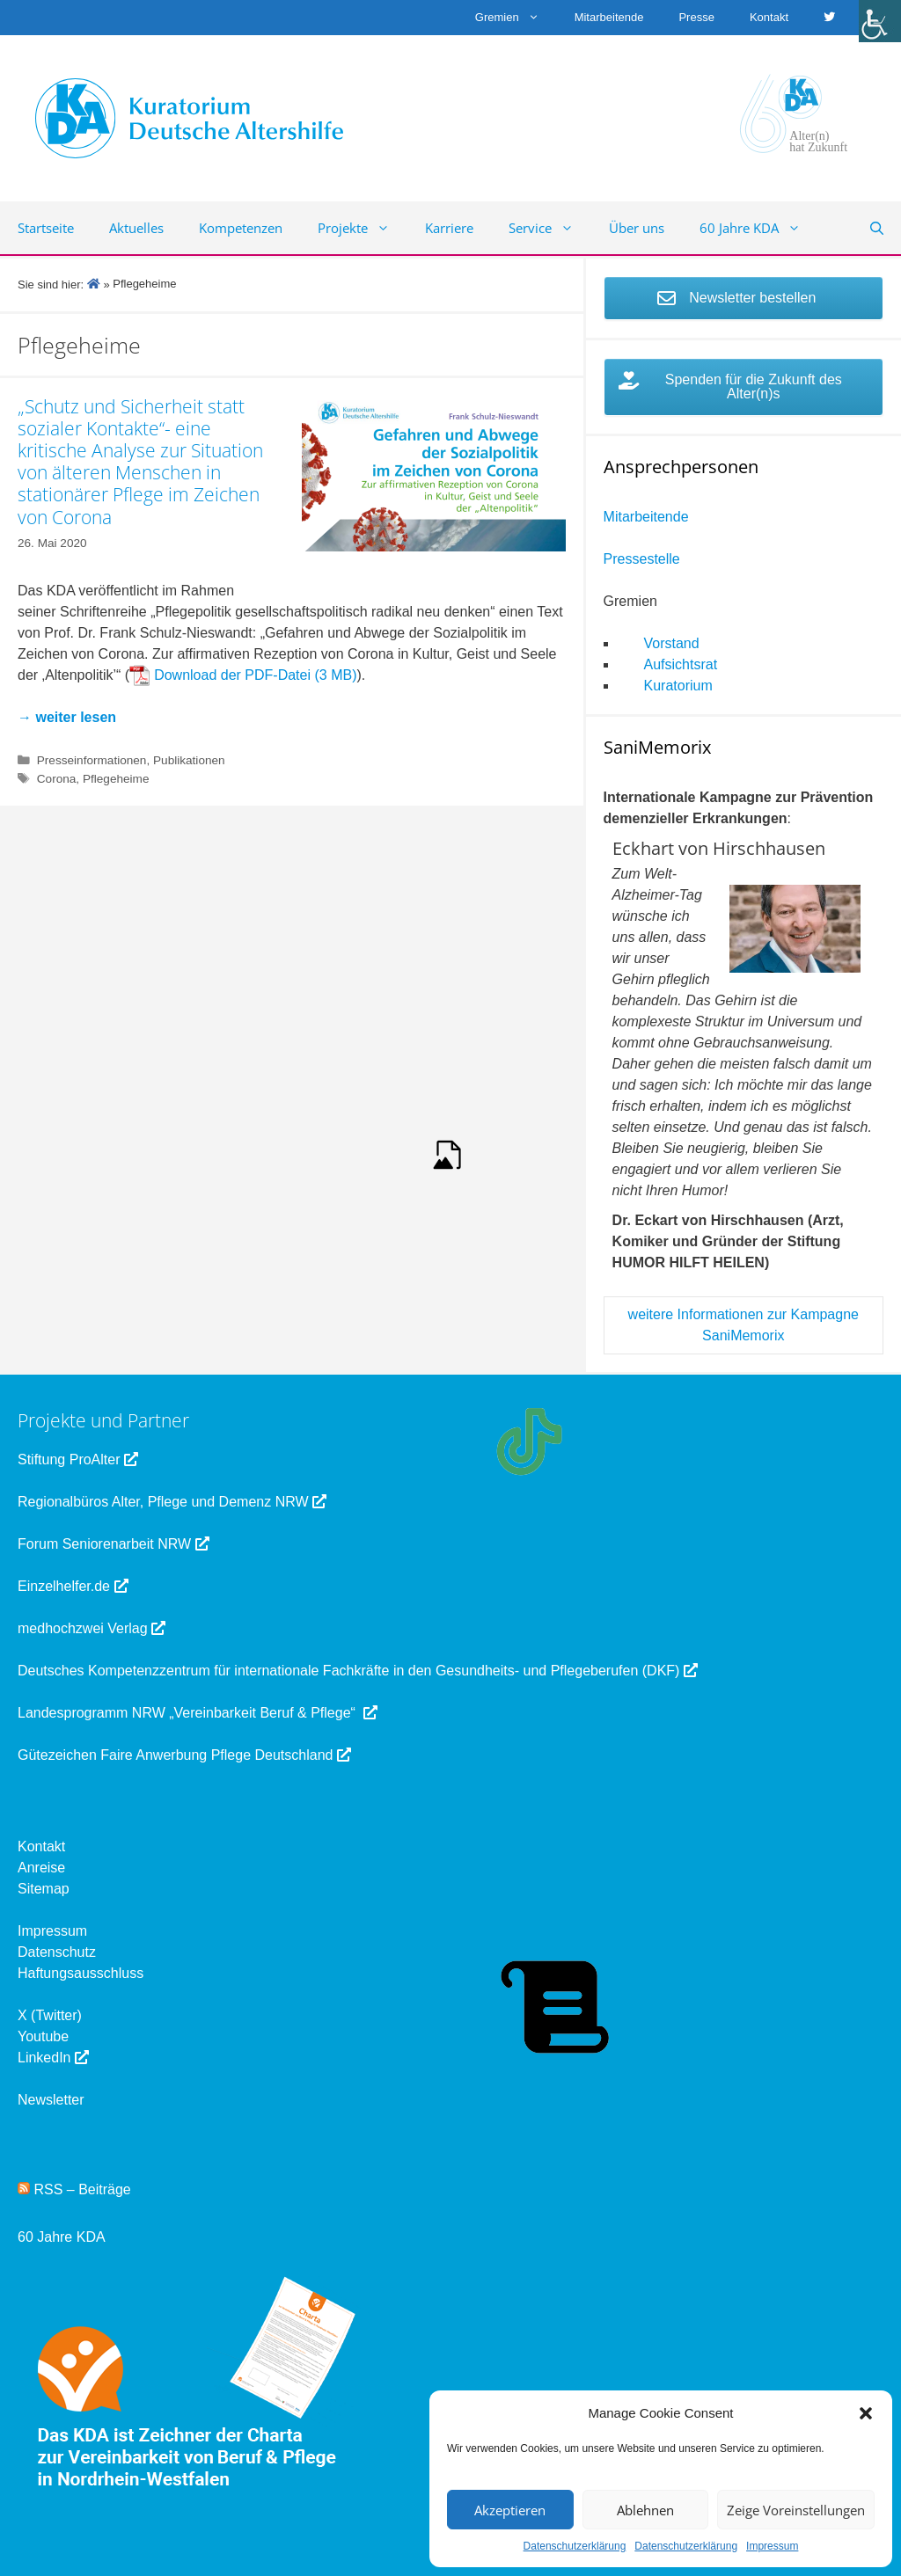 The image size is (901, 2576). What do you see at coordinates (559, 2007) in the screenshot?
I see `view terms and conditions or legal documents` at bounding box center [559, 2007].